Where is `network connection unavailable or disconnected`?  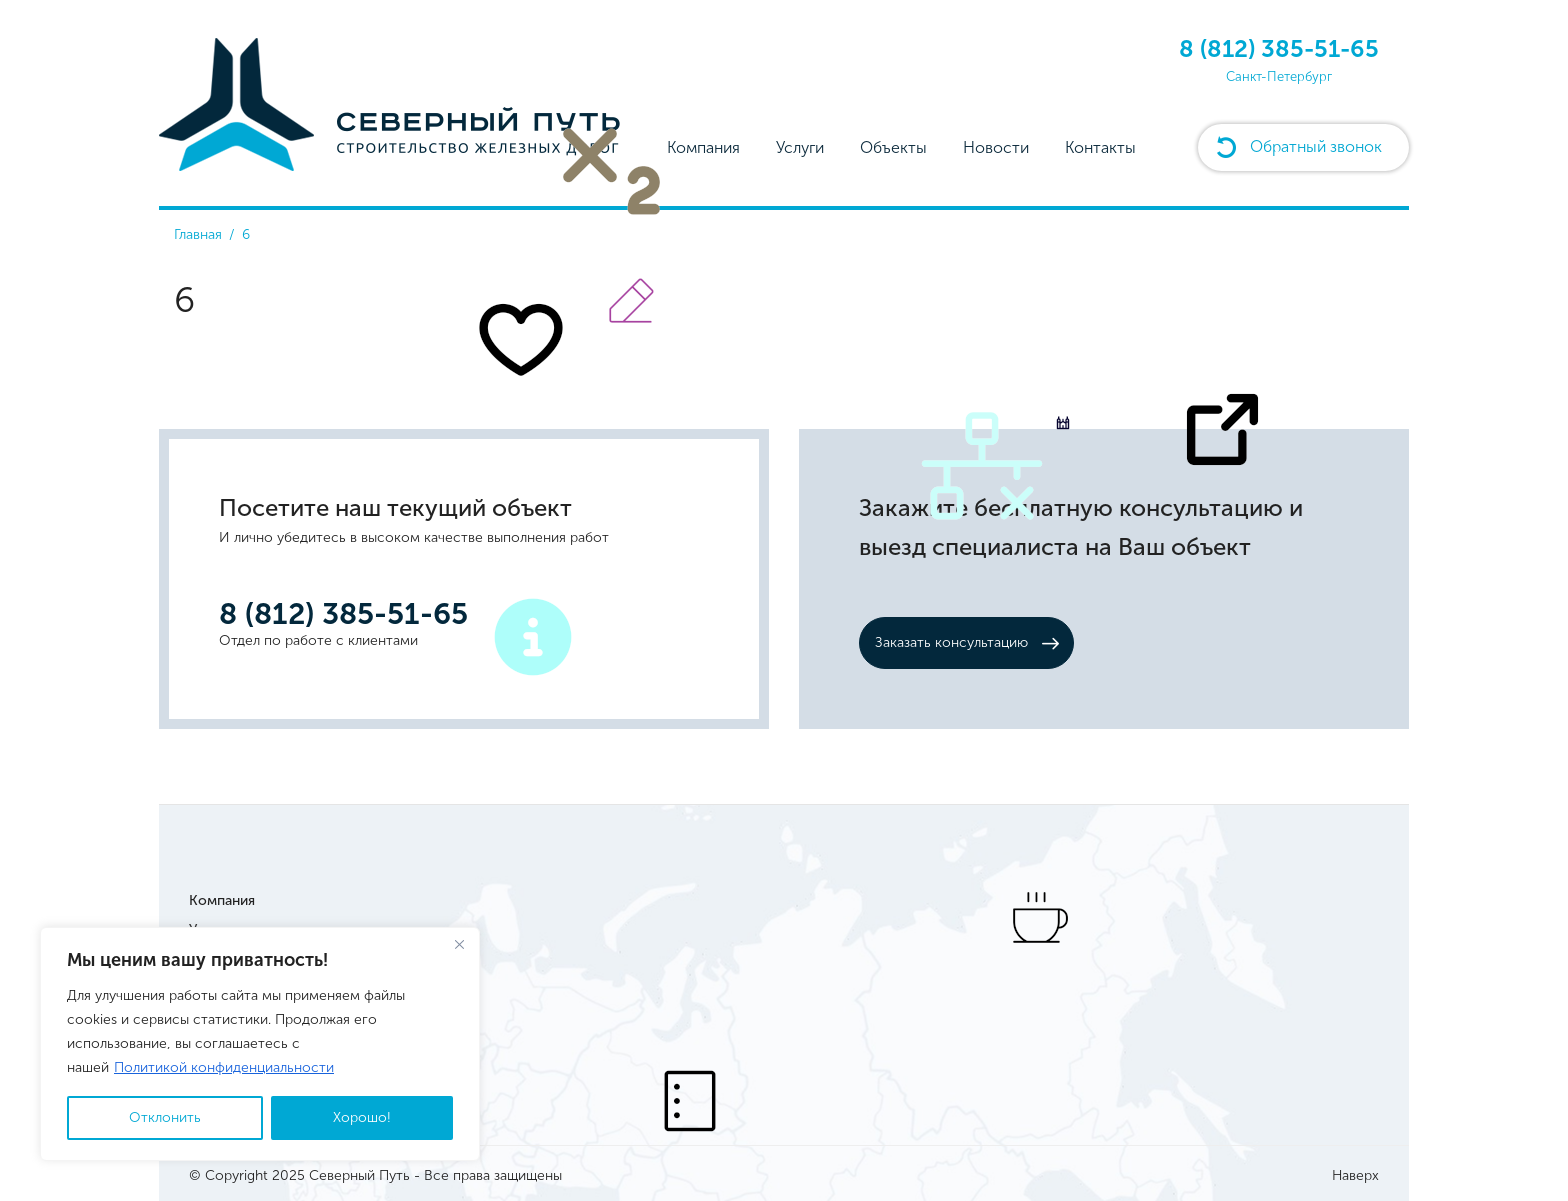
network connection unavailable or disconnected is located at coordinates (982, 468).